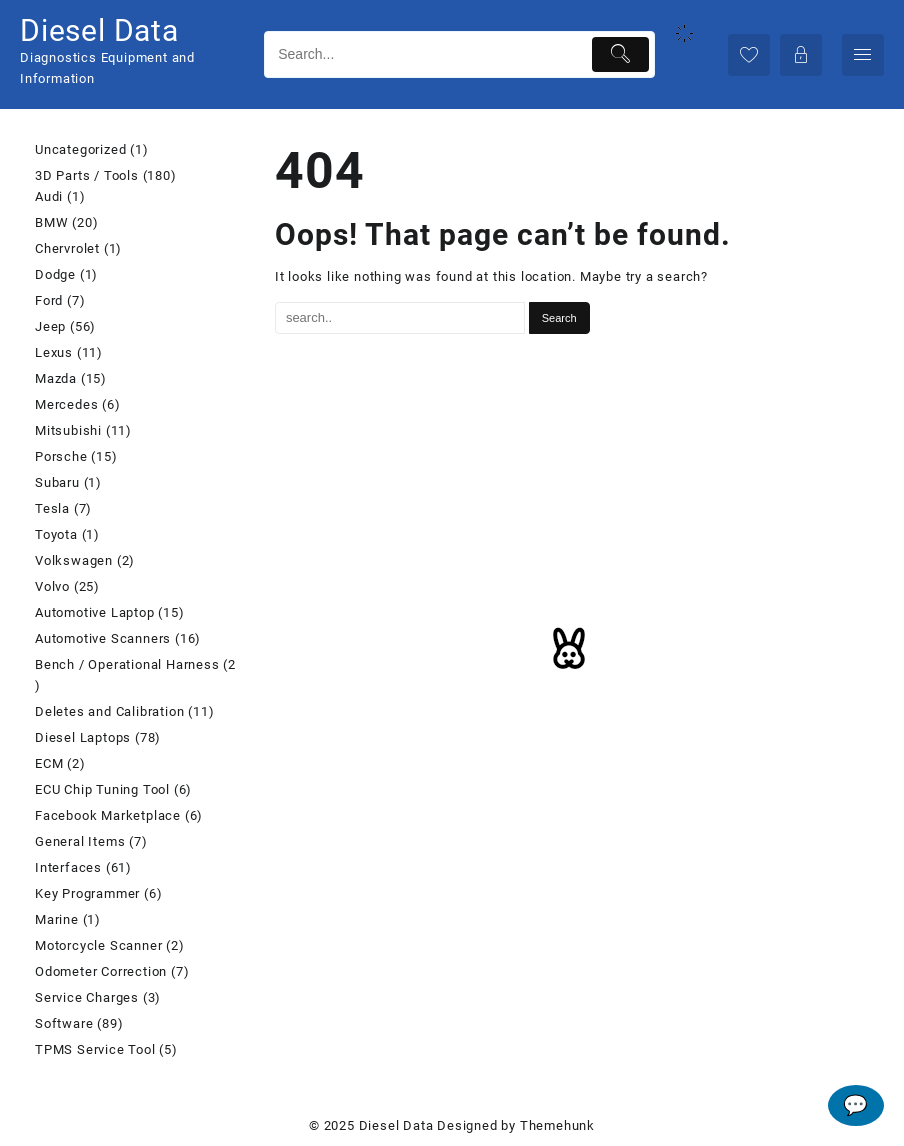  I want to click on indicates content is loading, so click(684, 33).